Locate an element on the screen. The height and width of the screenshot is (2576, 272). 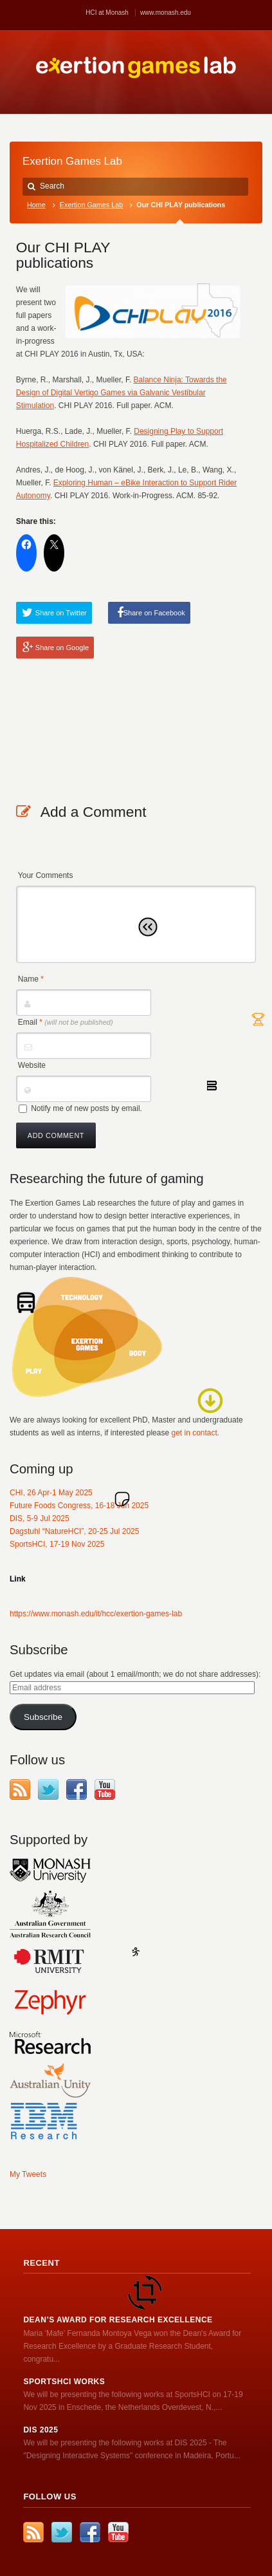
download a file or content is located at coordinates (210, 1401).